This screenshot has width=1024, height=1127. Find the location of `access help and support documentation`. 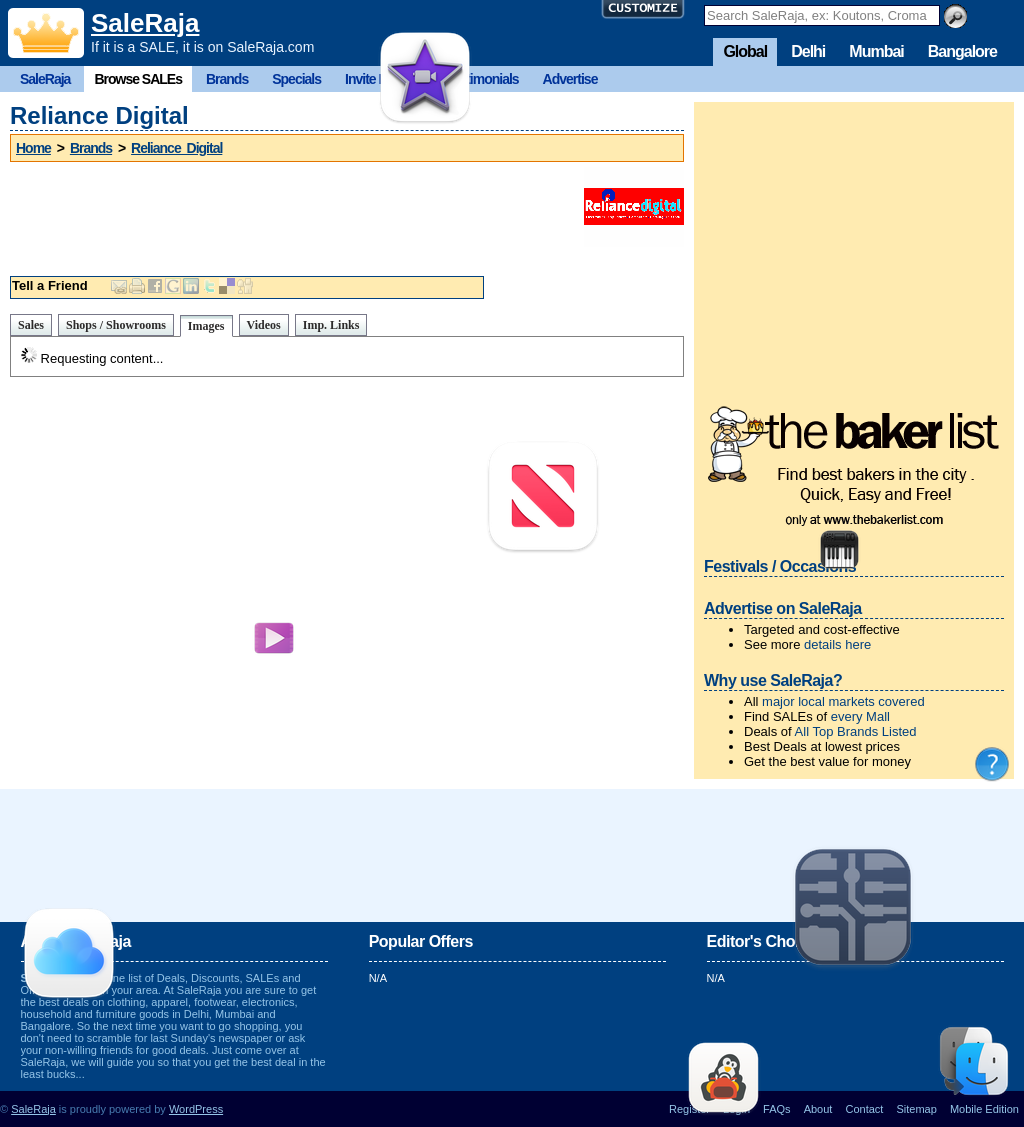

access help and support documentation is located at coordinates (992, 764).